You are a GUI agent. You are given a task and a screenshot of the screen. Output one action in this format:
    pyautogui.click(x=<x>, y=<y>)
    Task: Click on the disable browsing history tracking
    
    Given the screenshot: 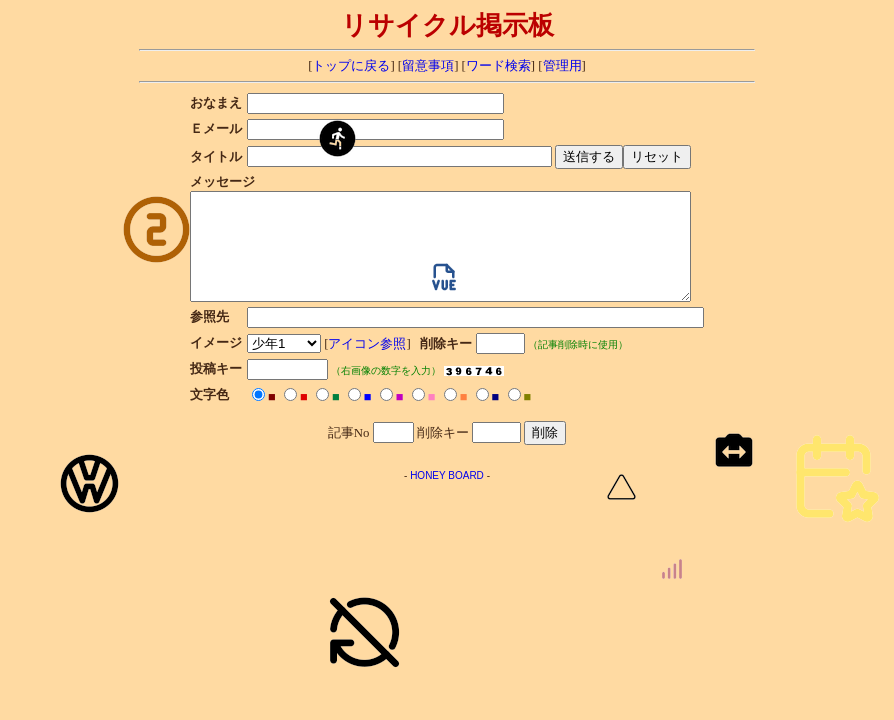 What is the action you would take?
    pyautogui.click(x=364, y=632)
    